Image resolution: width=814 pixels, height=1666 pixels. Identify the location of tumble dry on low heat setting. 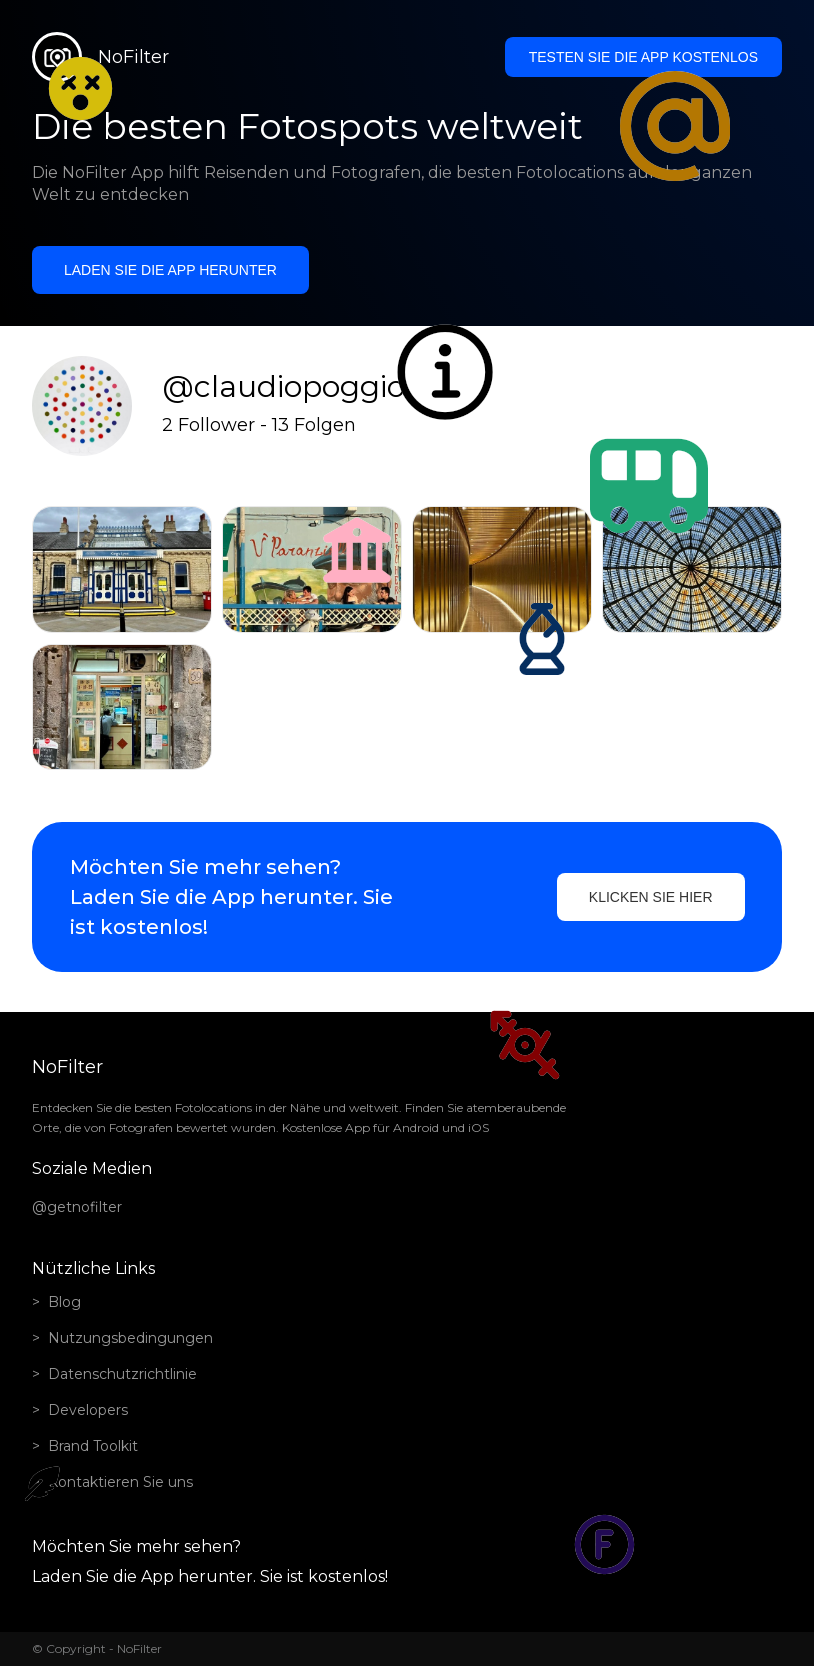
(604, 1544).